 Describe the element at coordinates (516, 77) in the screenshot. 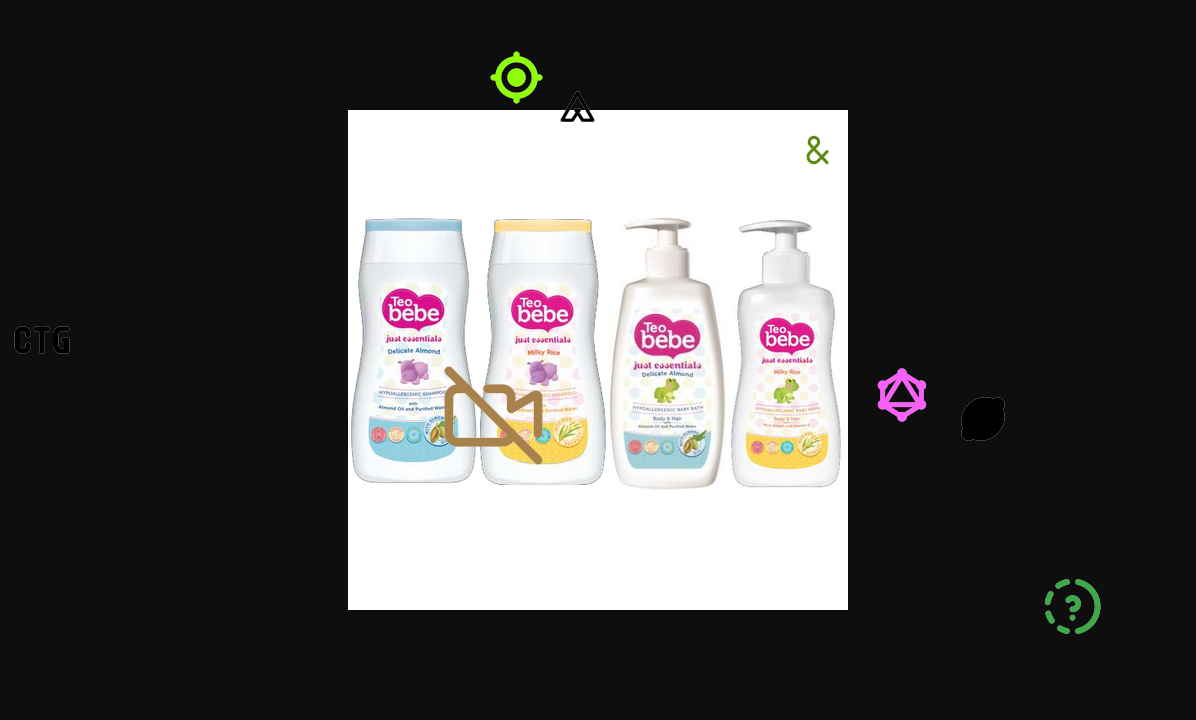

I see `center map on current location` at that location.